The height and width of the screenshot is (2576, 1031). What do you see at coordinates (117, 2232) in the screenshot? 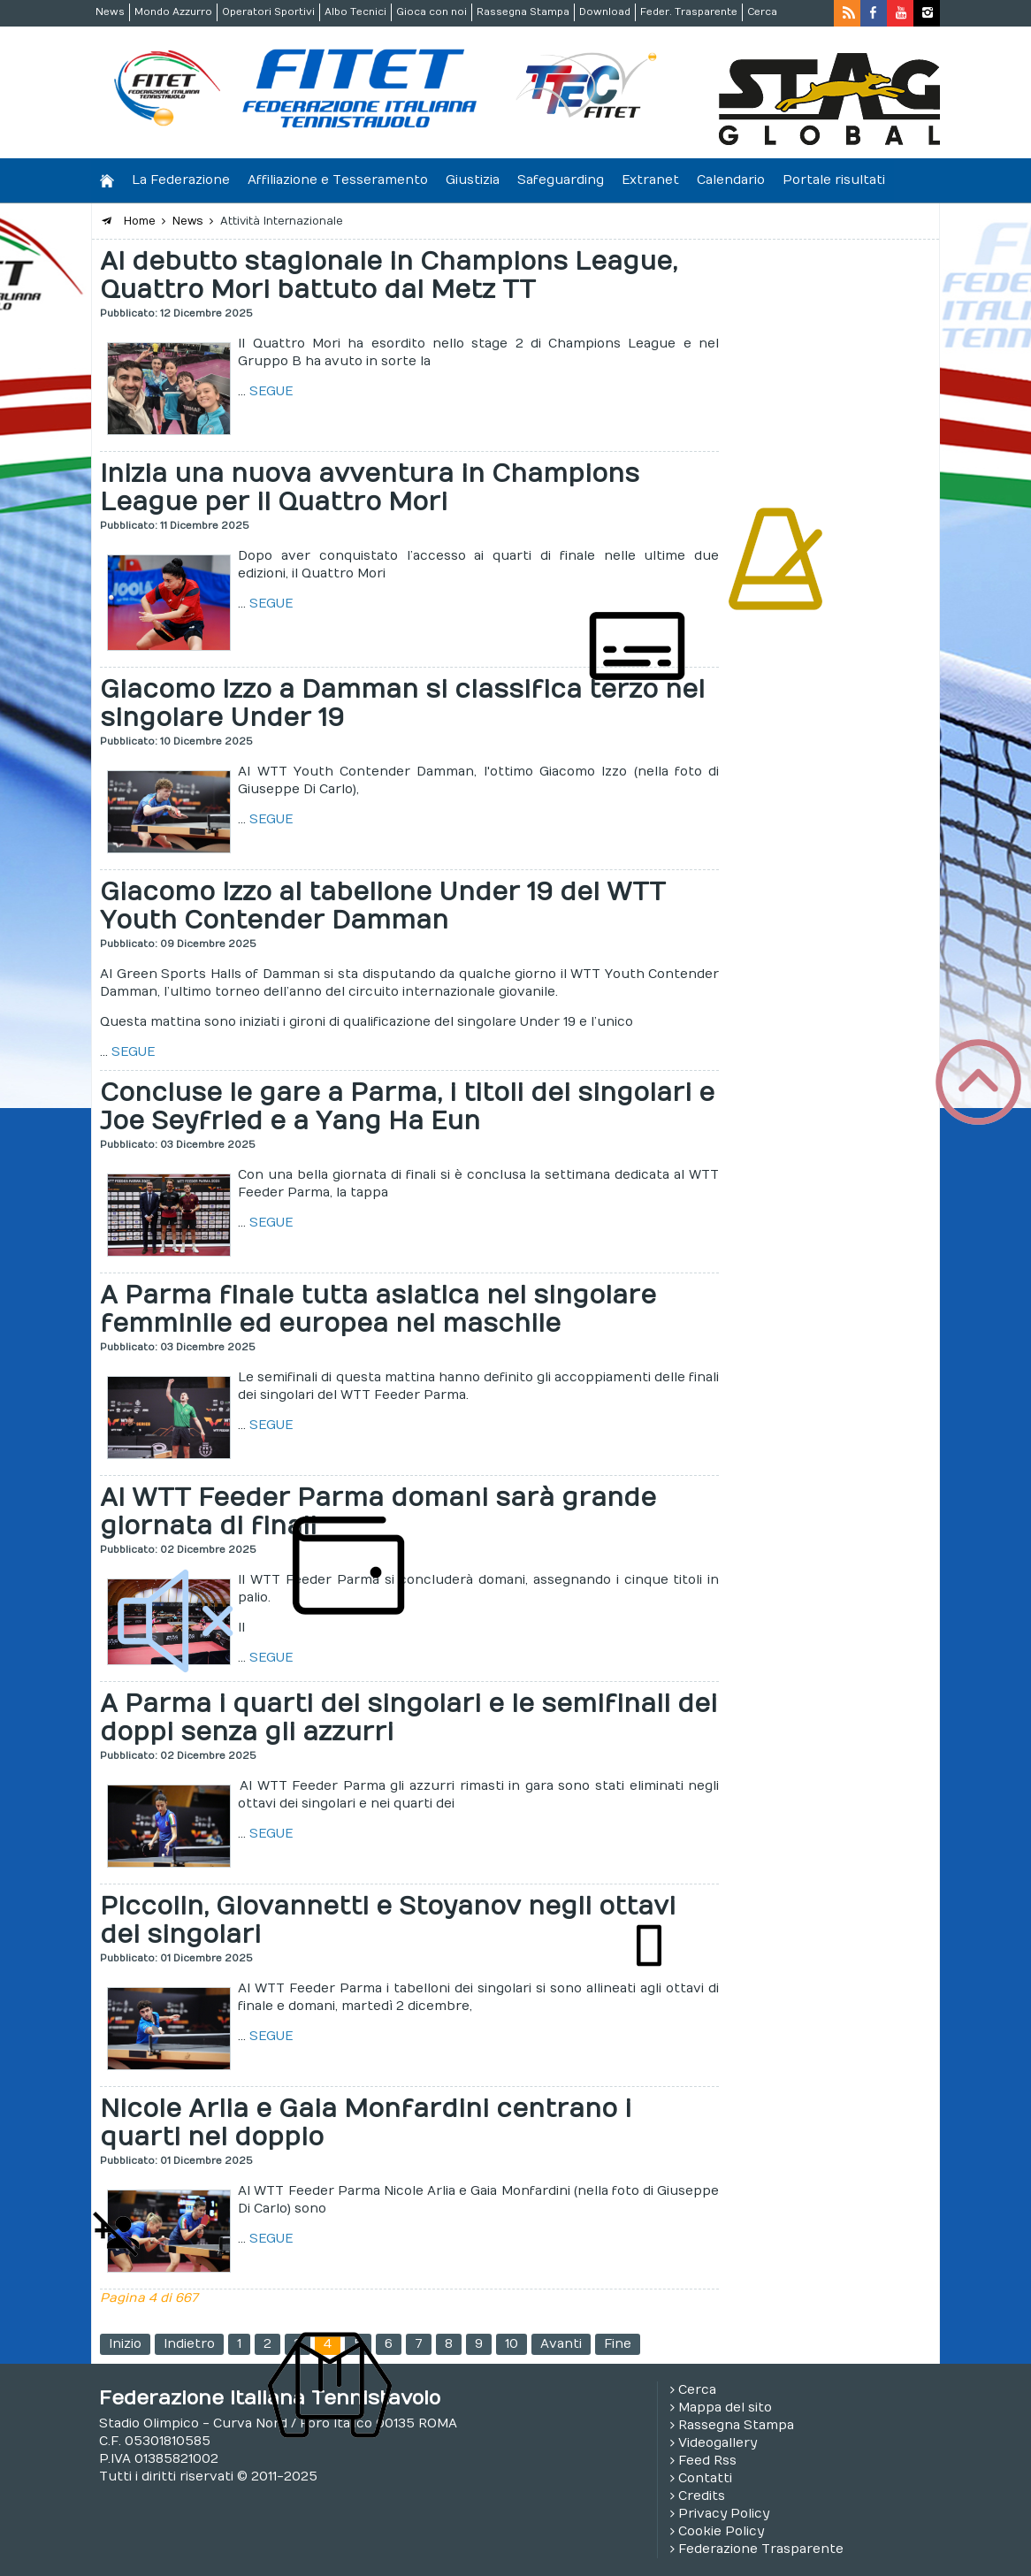
I see `indicates adding contacts is disabled` at bounding box center [117, 2232].